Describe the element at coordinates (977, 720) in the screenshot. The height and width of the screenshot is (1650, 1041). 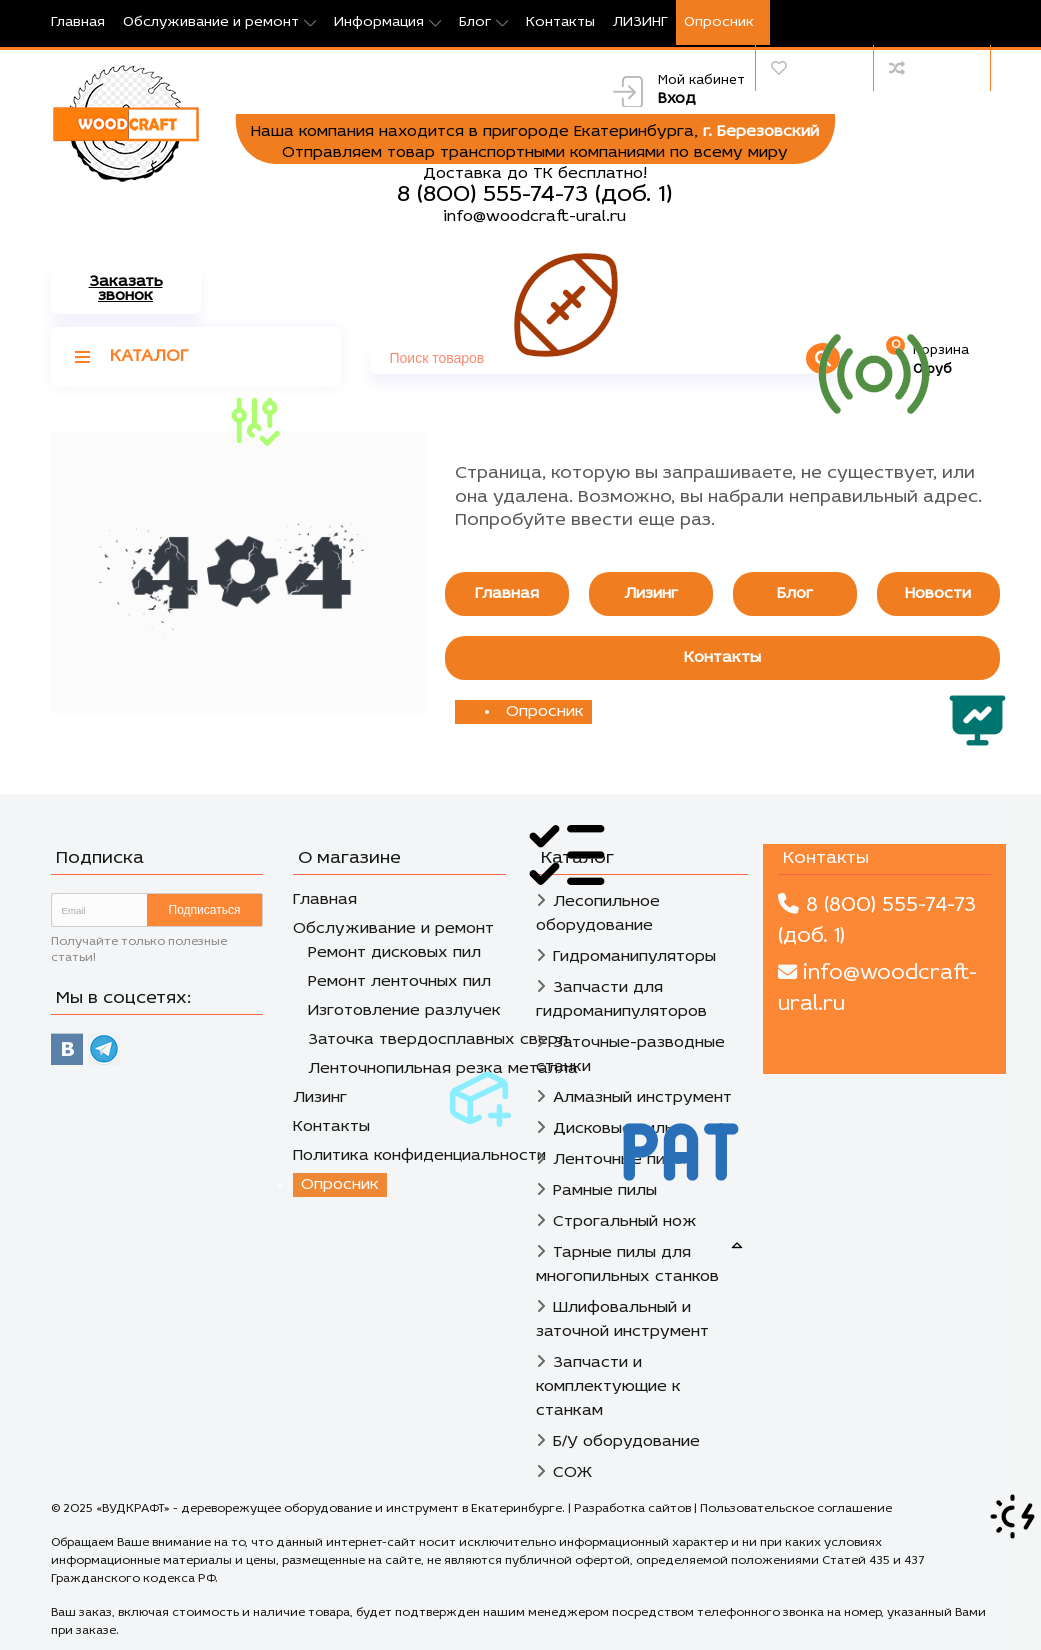
I see `start a presentation or slideshow` at that location.